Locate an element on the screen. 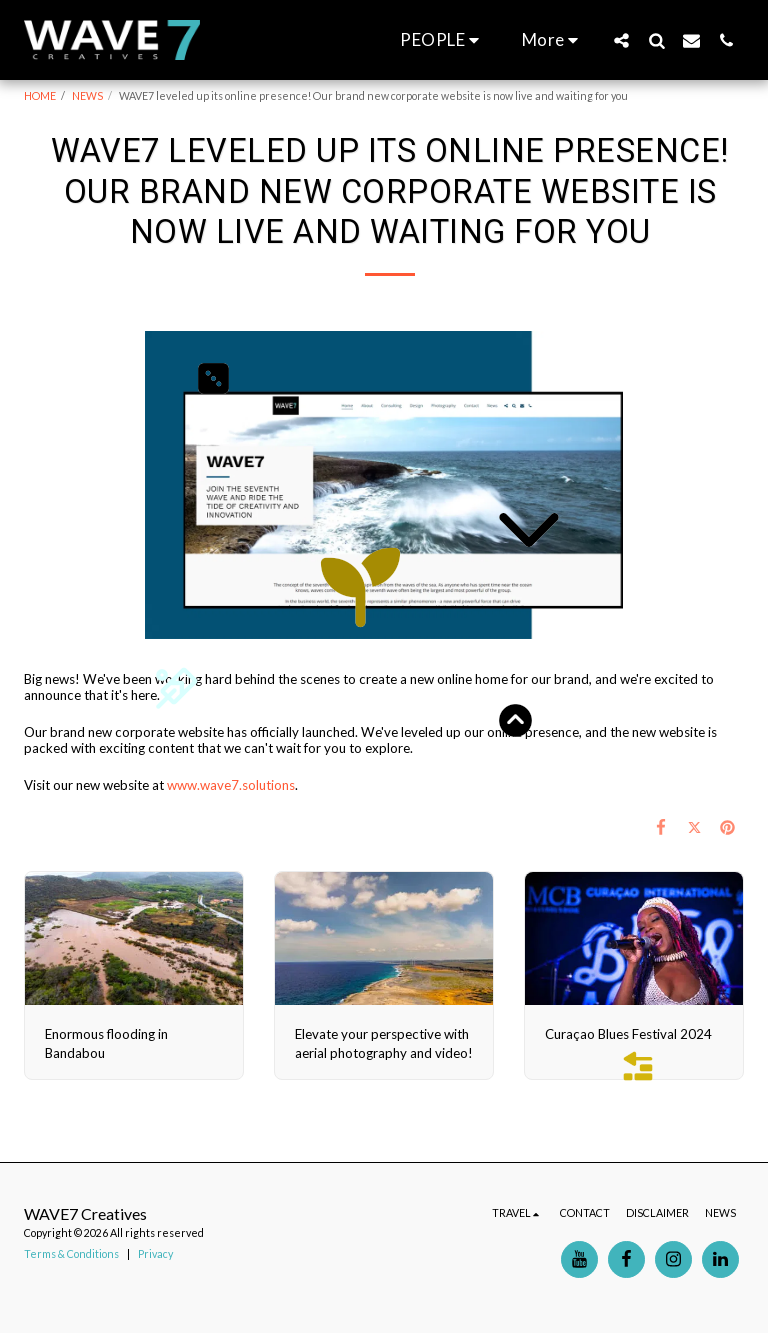  expand a dropdown menu or section is located at coordinates (529, 530).